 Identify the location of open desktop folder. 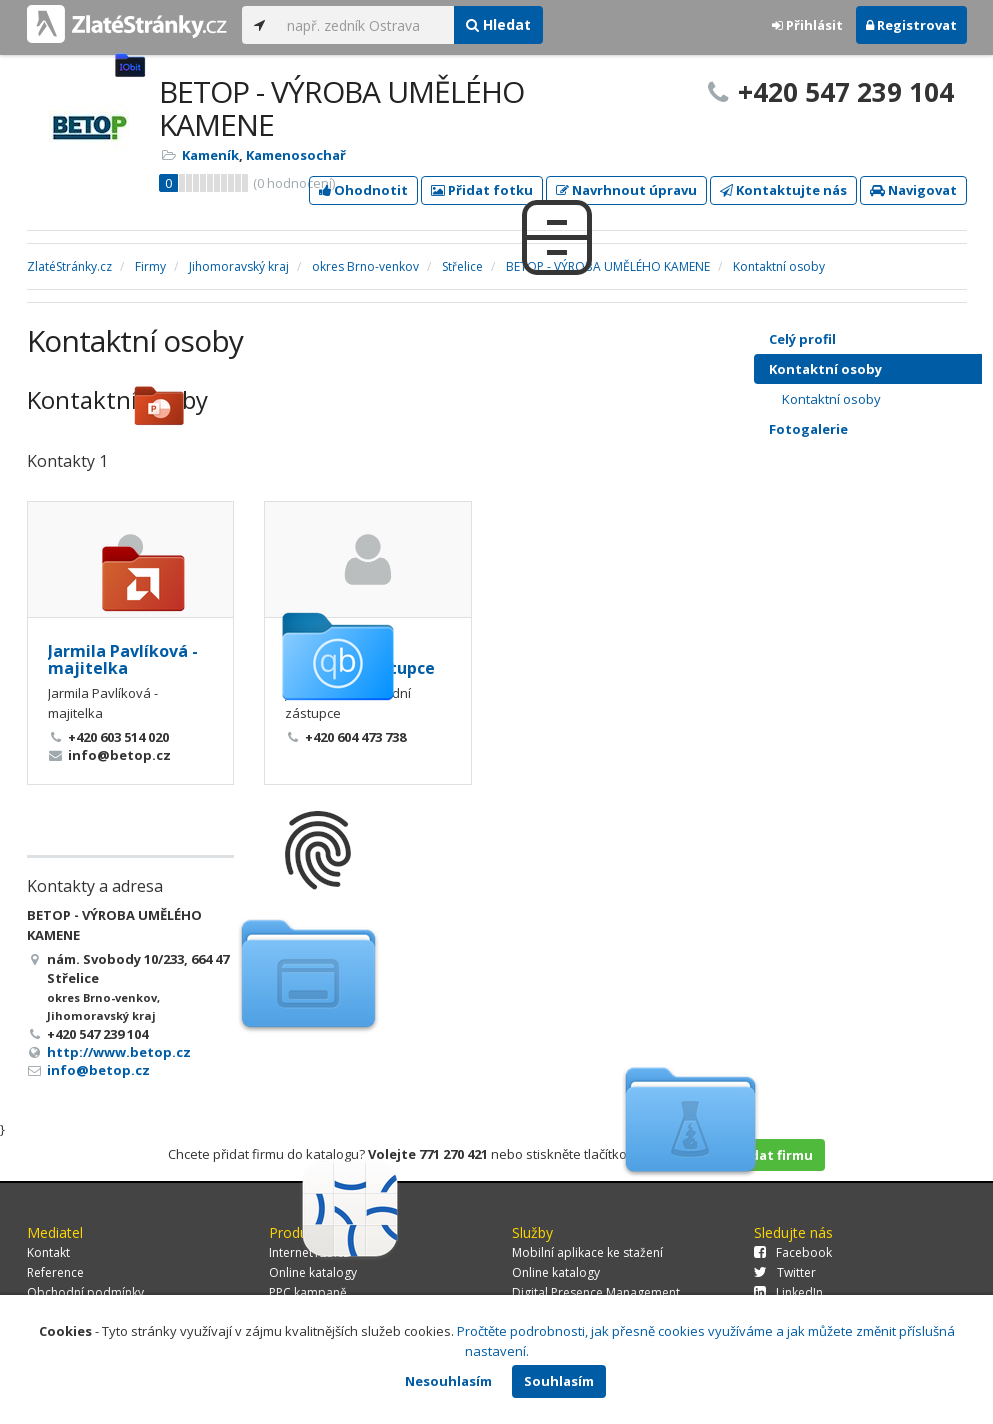
(308, 973).